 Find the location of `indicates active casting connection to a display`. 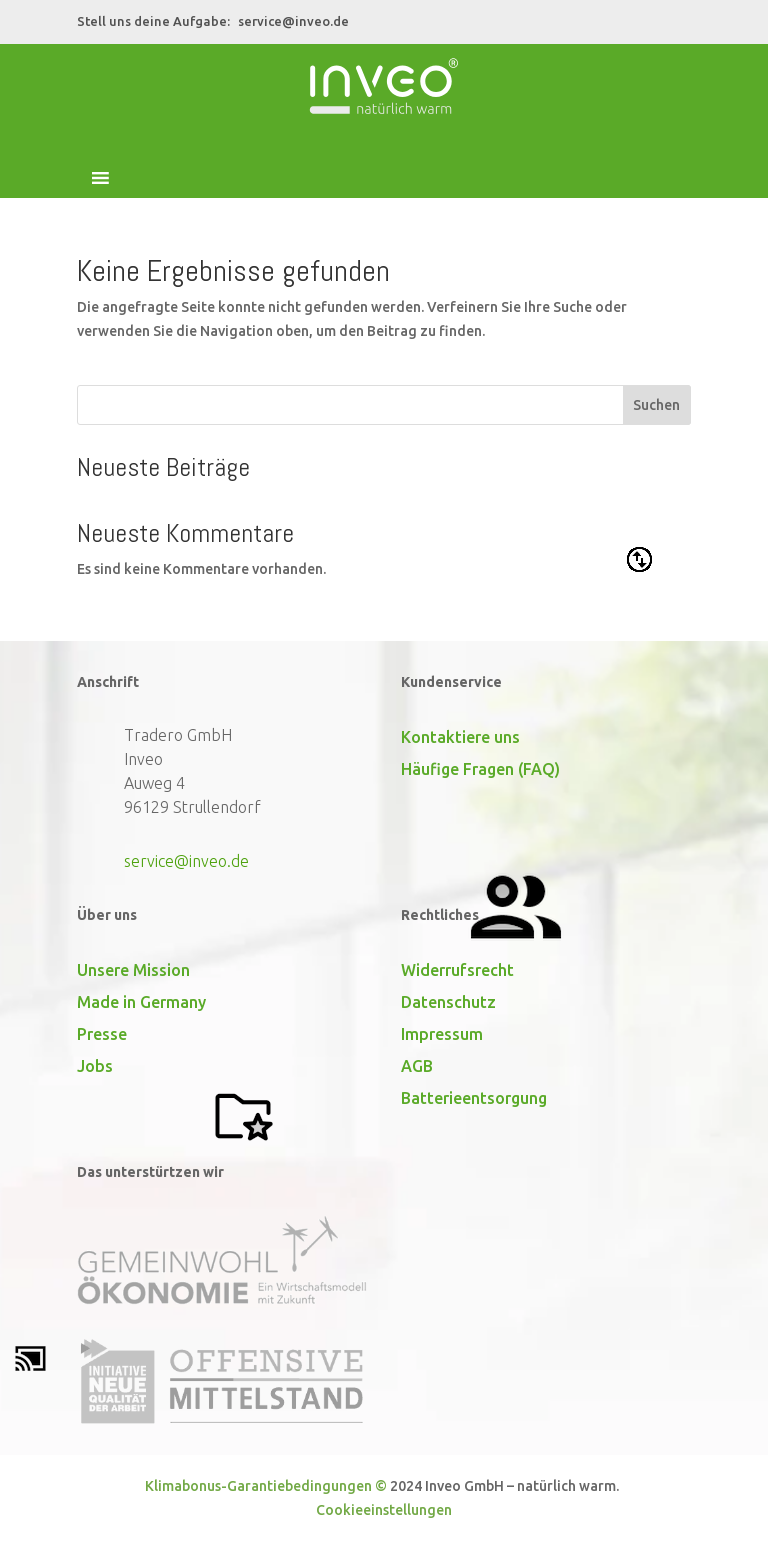

indicates active casting connection to a display is located at coordinates (30, 1358).